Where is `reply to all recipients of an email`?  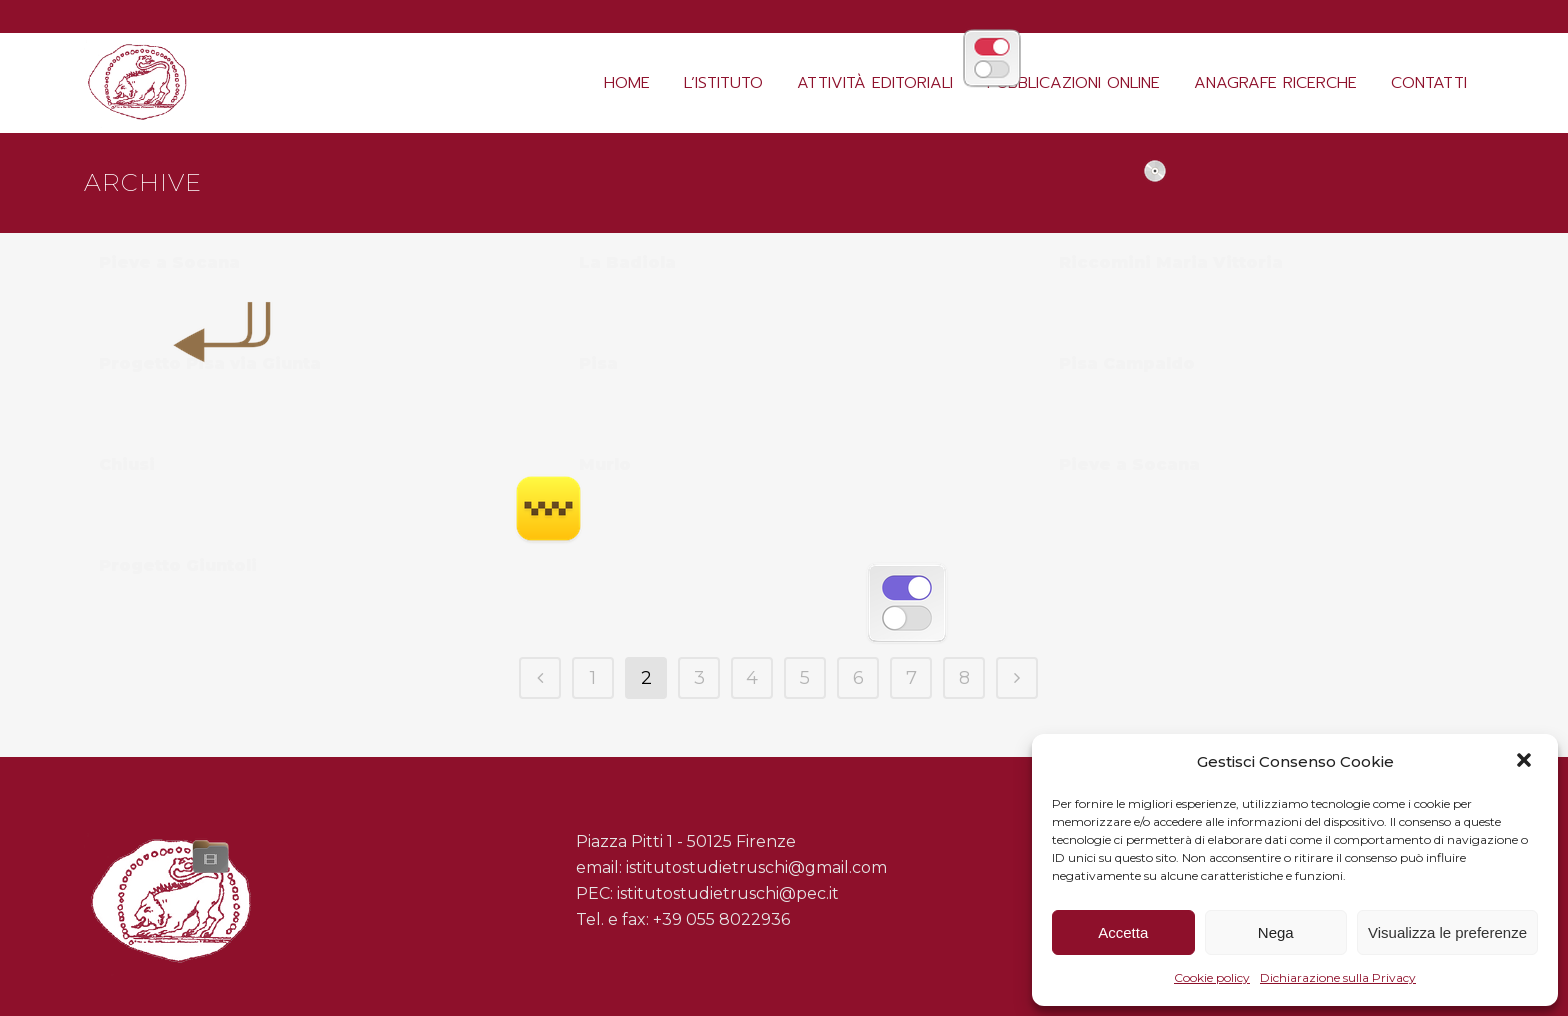
reply to all recipients of an email is located at coordinates (220, 331).